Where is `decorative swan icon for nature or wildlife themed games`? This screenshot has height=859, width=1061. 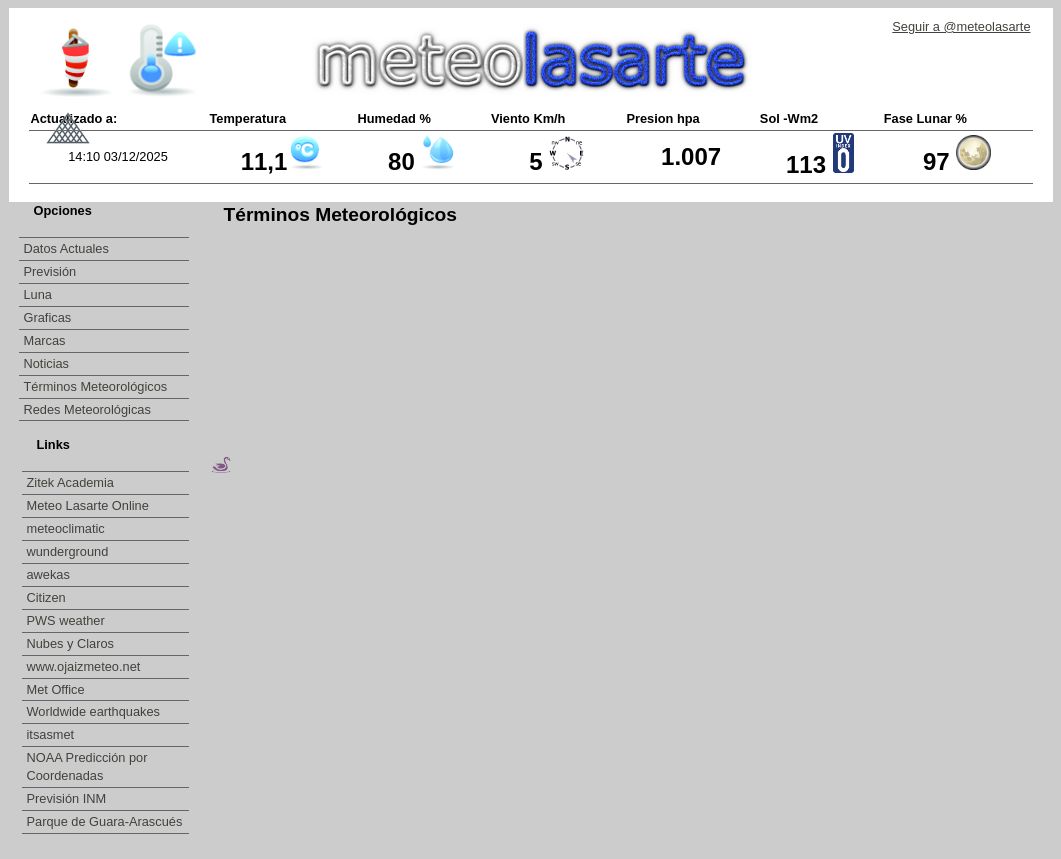 decorative swan icon for nature or wildlife themed games is located at coordinates (221, 465).